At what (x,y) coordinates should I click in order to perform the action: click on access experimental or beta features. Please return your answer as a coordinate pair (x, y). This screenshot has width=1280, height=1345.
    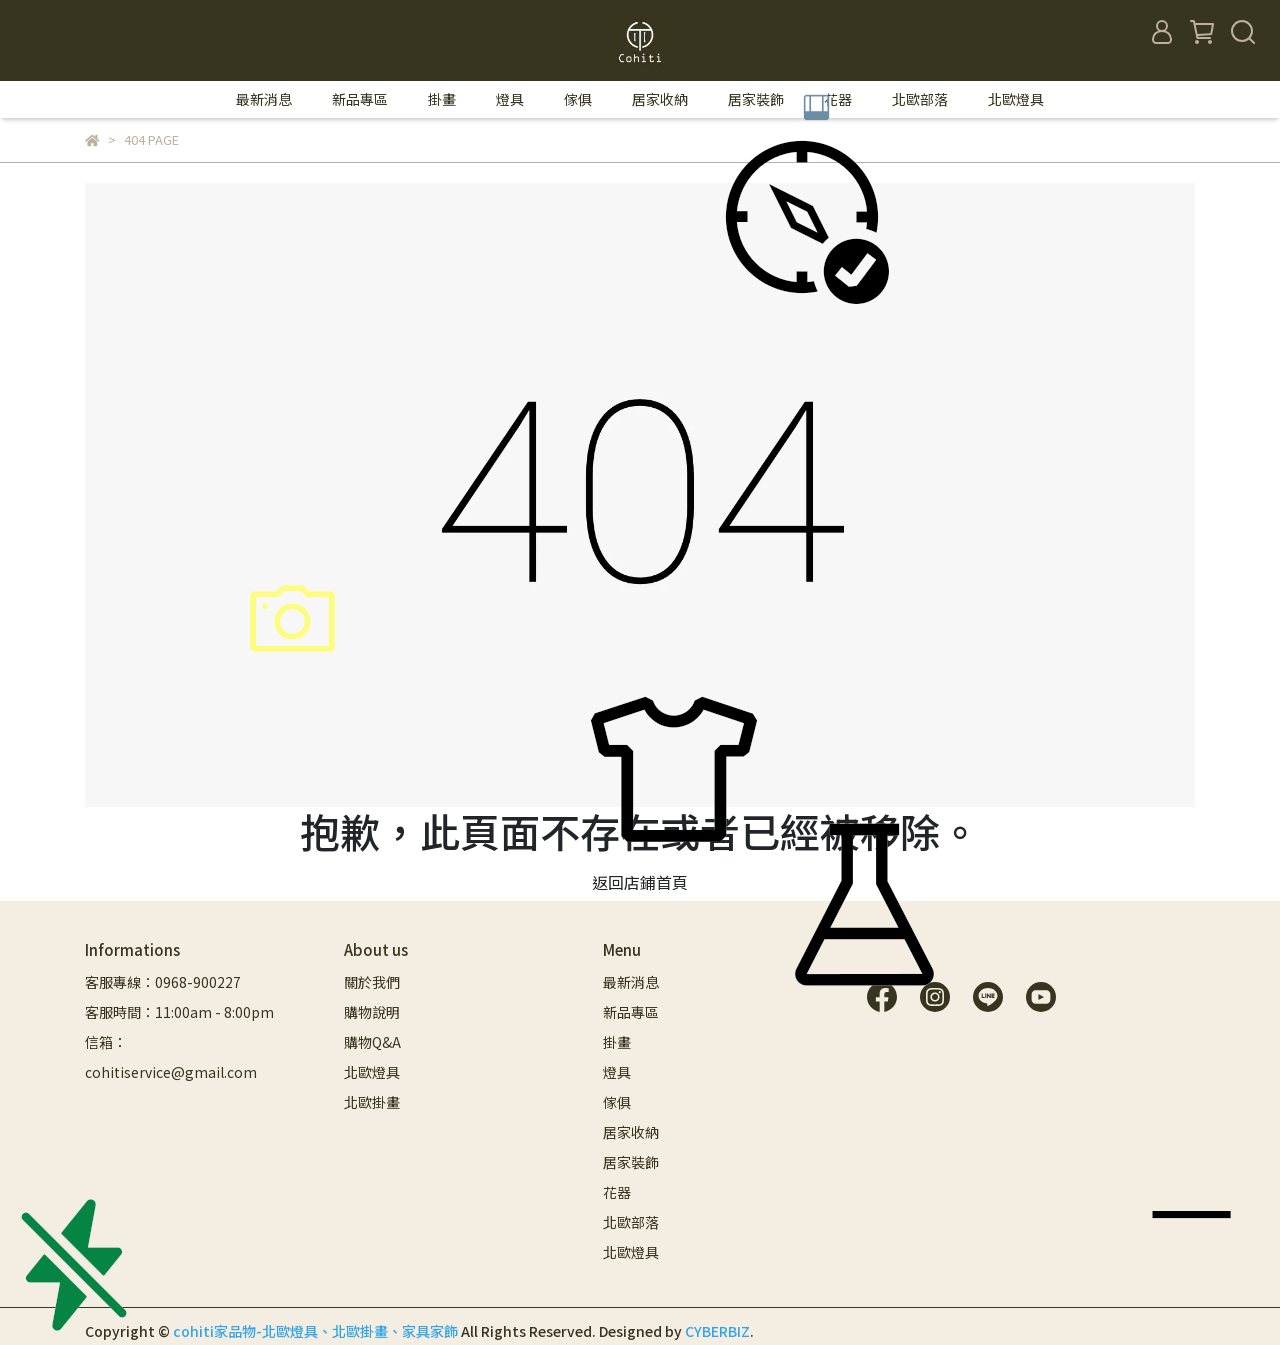
    Looking at the image, I should click on (864, 904).